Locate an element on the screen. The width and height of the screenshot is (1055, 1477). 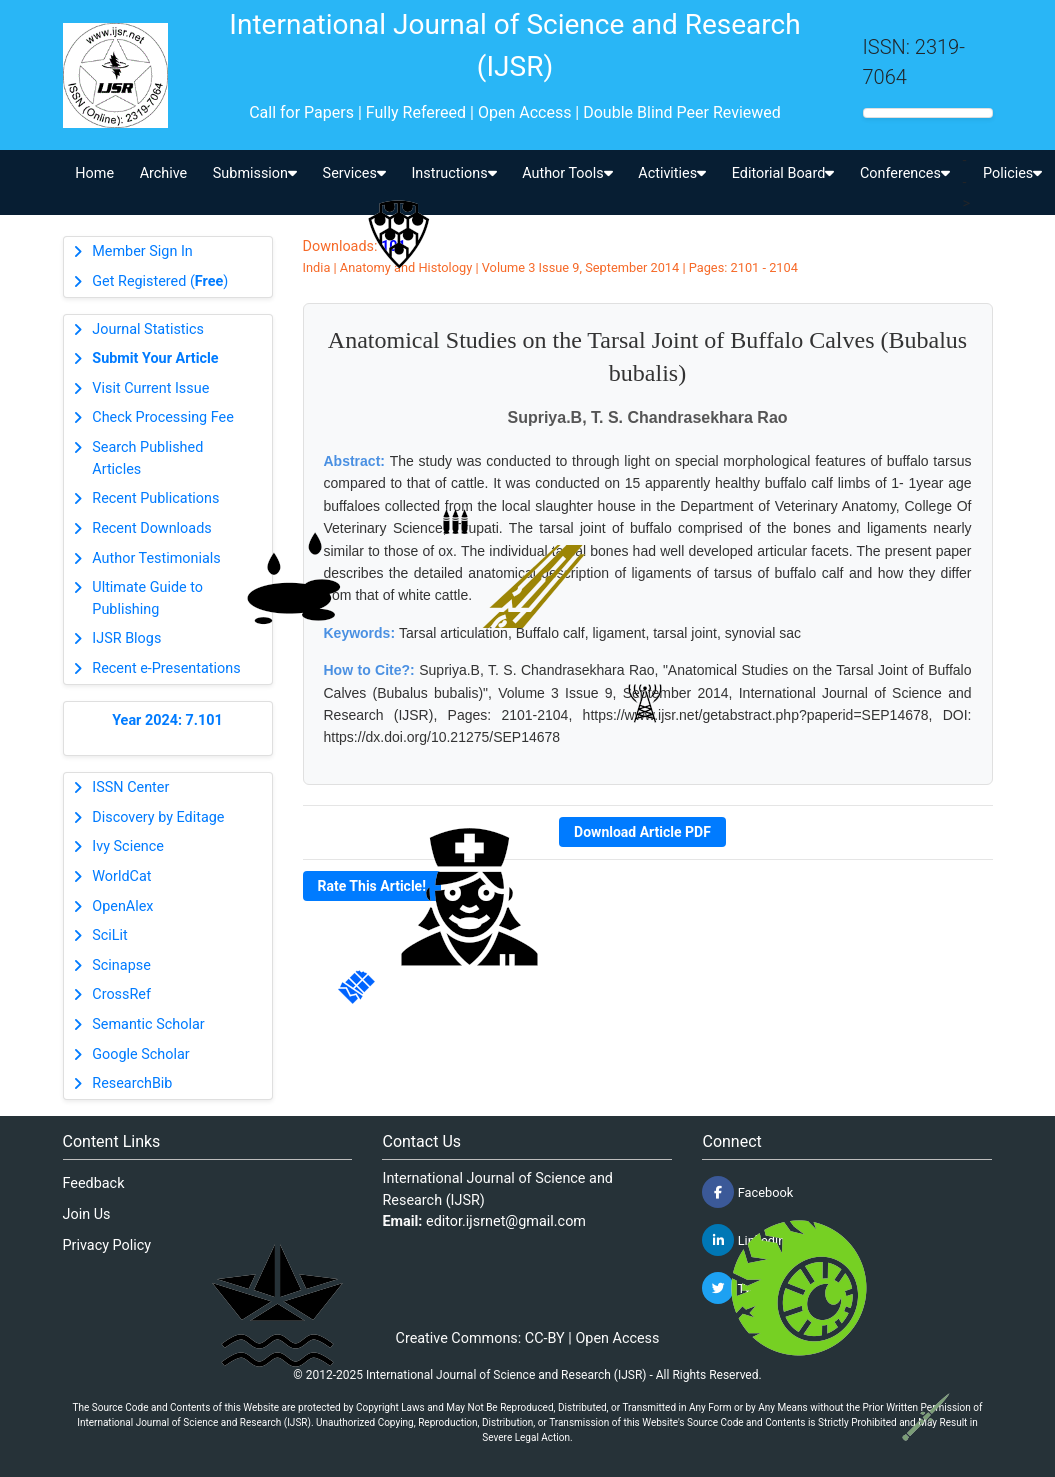
wooden planks or lumber resource in a crafting game is located at coordinates (533, 586).